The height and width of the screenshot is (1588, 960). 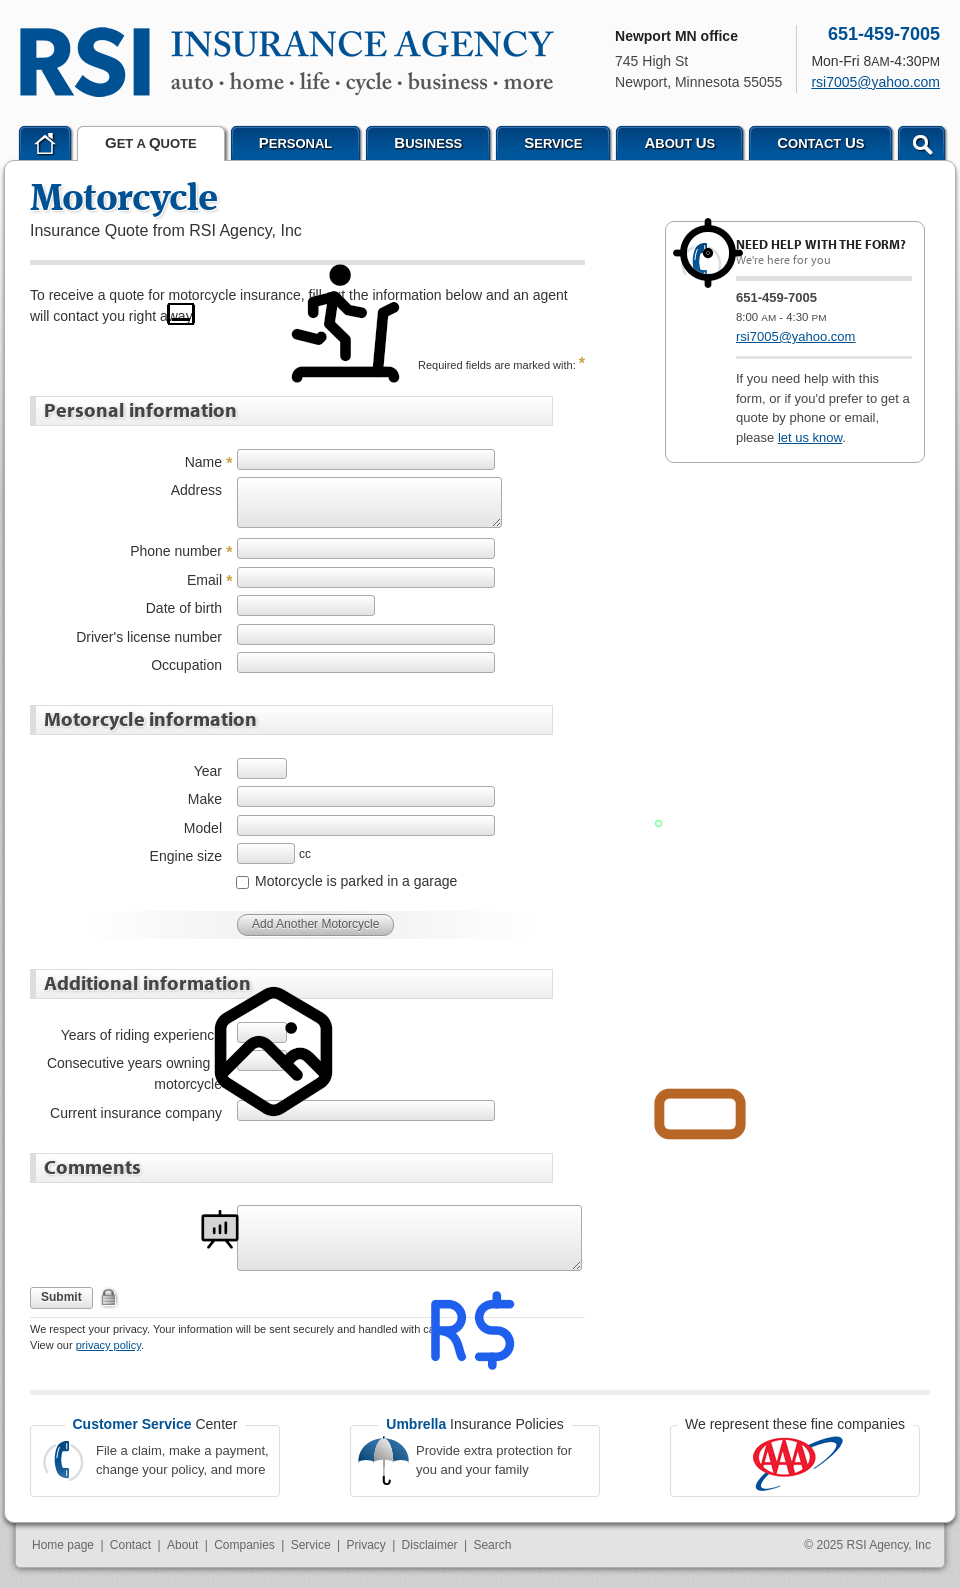 I want to click on view photos in hexagonal frame, so click(x=273, y=1051).